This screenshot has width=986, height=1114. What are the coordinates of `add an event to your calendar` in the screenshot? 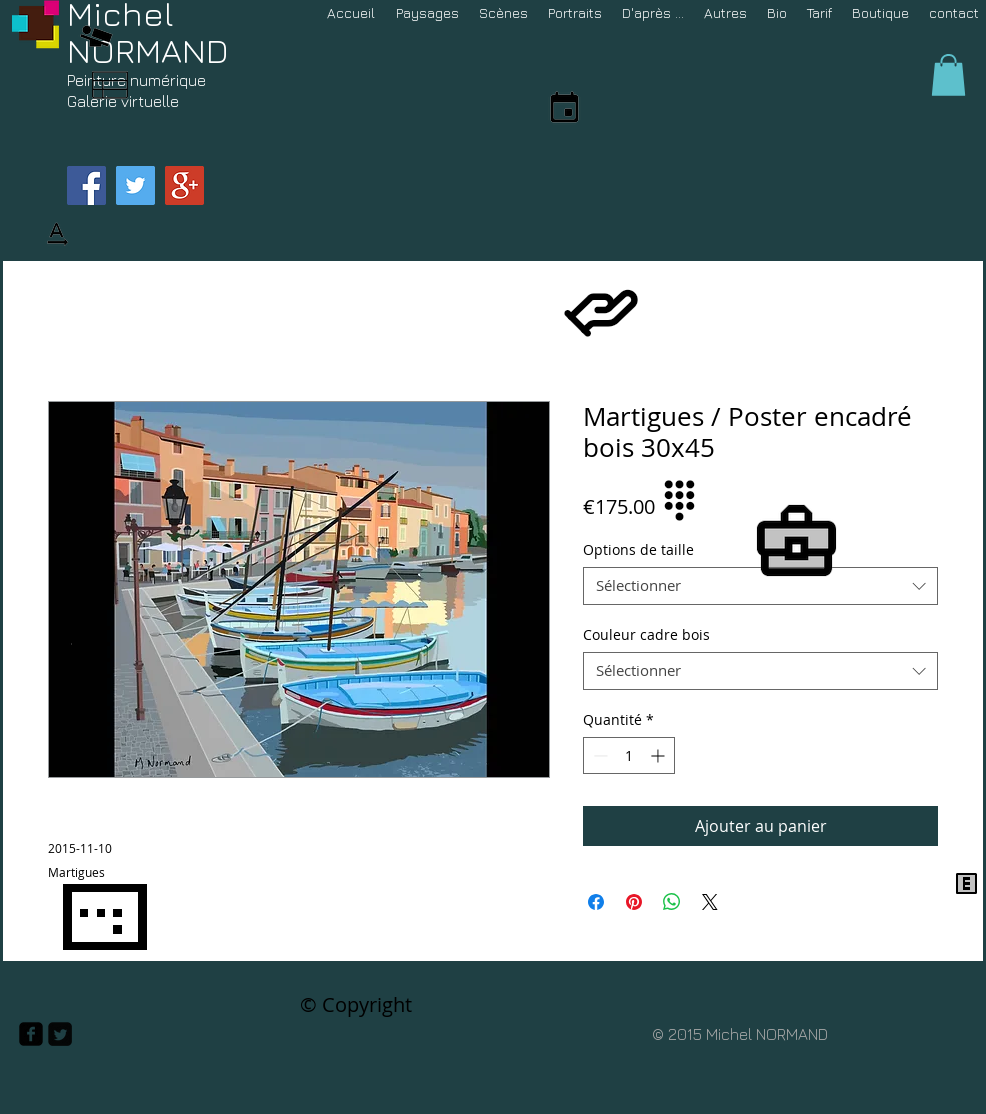 It's located at (564, 108).